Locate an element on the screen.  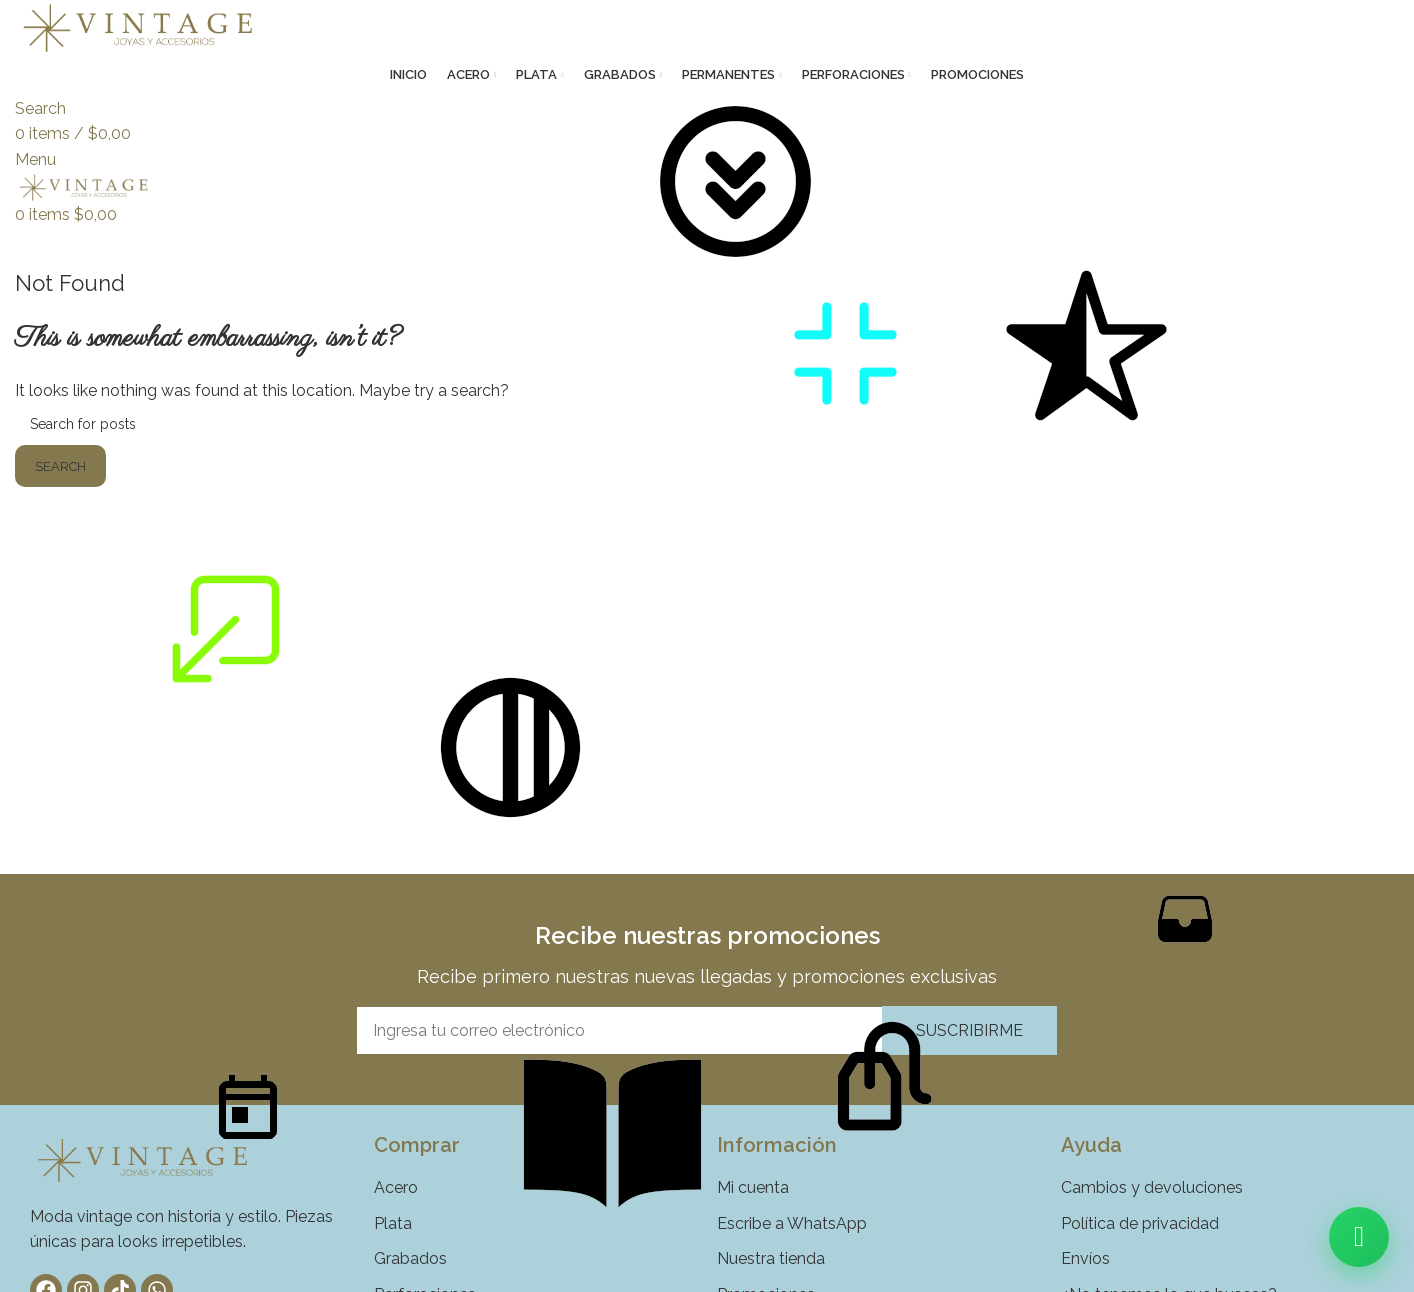
scroll down or view more content is located at coordinates (735, 181).